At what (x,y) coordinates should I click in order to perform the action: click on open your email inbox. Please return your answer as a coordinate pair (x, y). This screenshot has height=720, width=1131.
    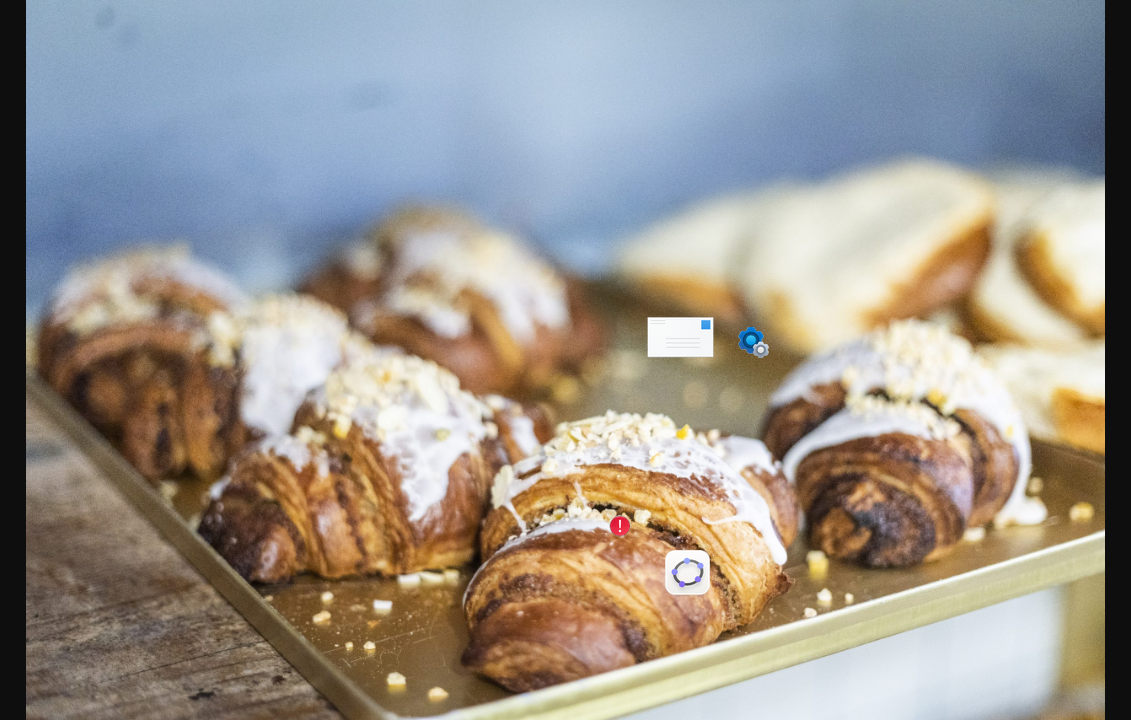
    Looking at the image, I should click on (680, 337).